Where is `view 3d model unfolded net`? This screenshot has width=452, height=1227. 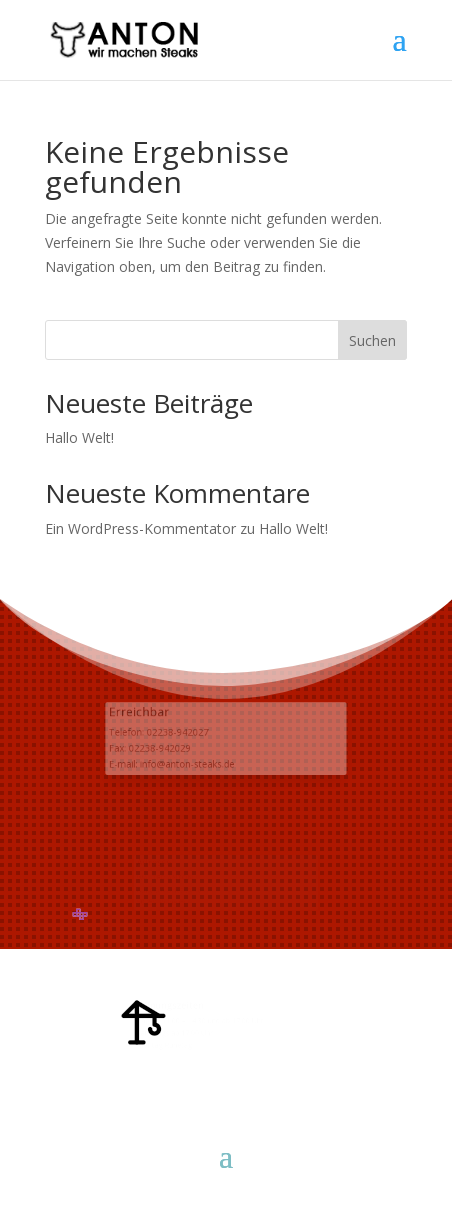 view 3d model unfolded net is located at coordinates (80, 914).